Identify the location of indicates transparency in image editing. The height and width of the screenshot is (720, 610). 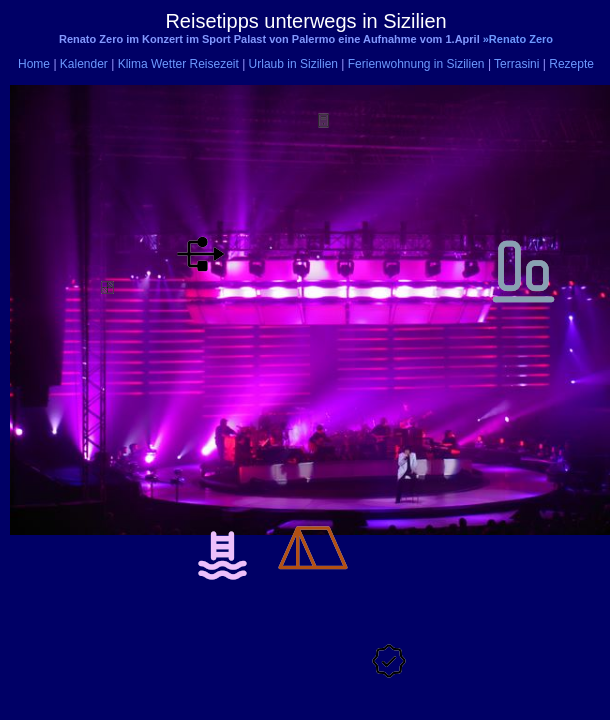
(107, 287).